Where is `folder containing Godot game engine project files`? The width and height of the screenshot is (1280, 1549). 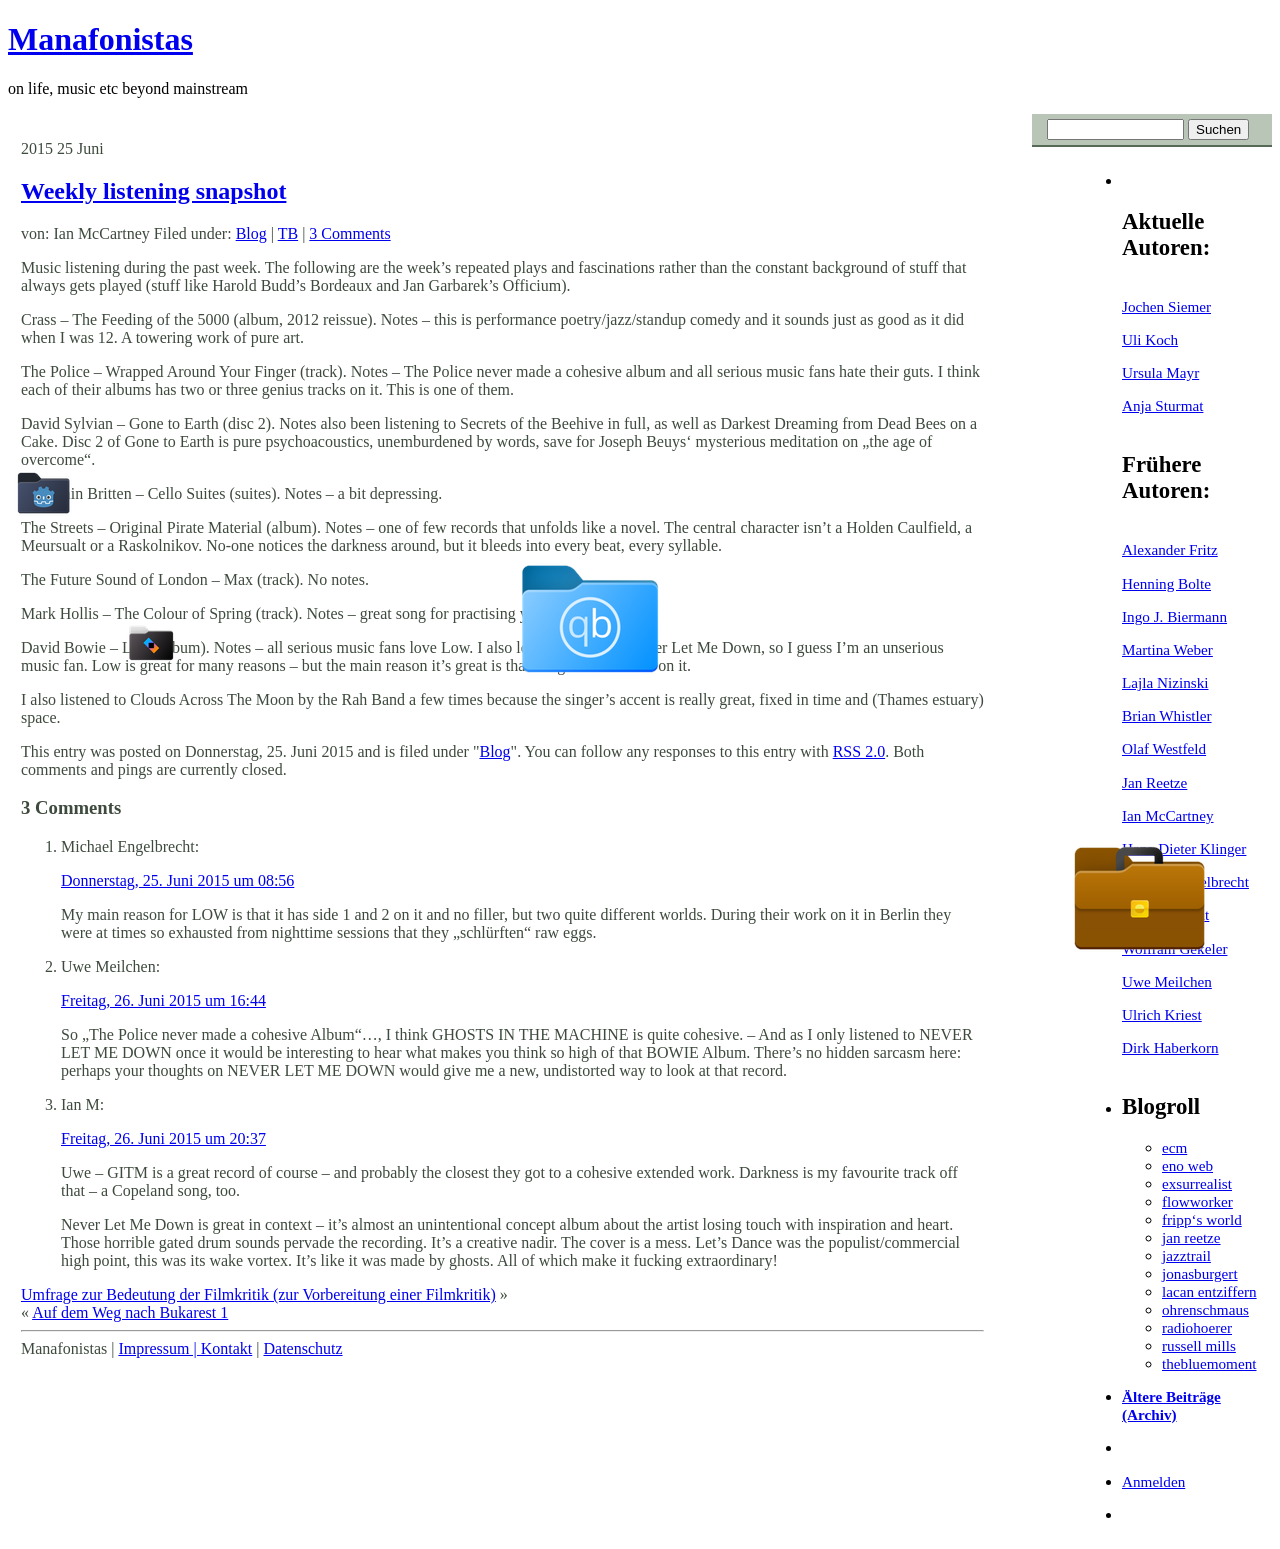
folder containing Godot game engine project files is located at coordinates (43, 494).